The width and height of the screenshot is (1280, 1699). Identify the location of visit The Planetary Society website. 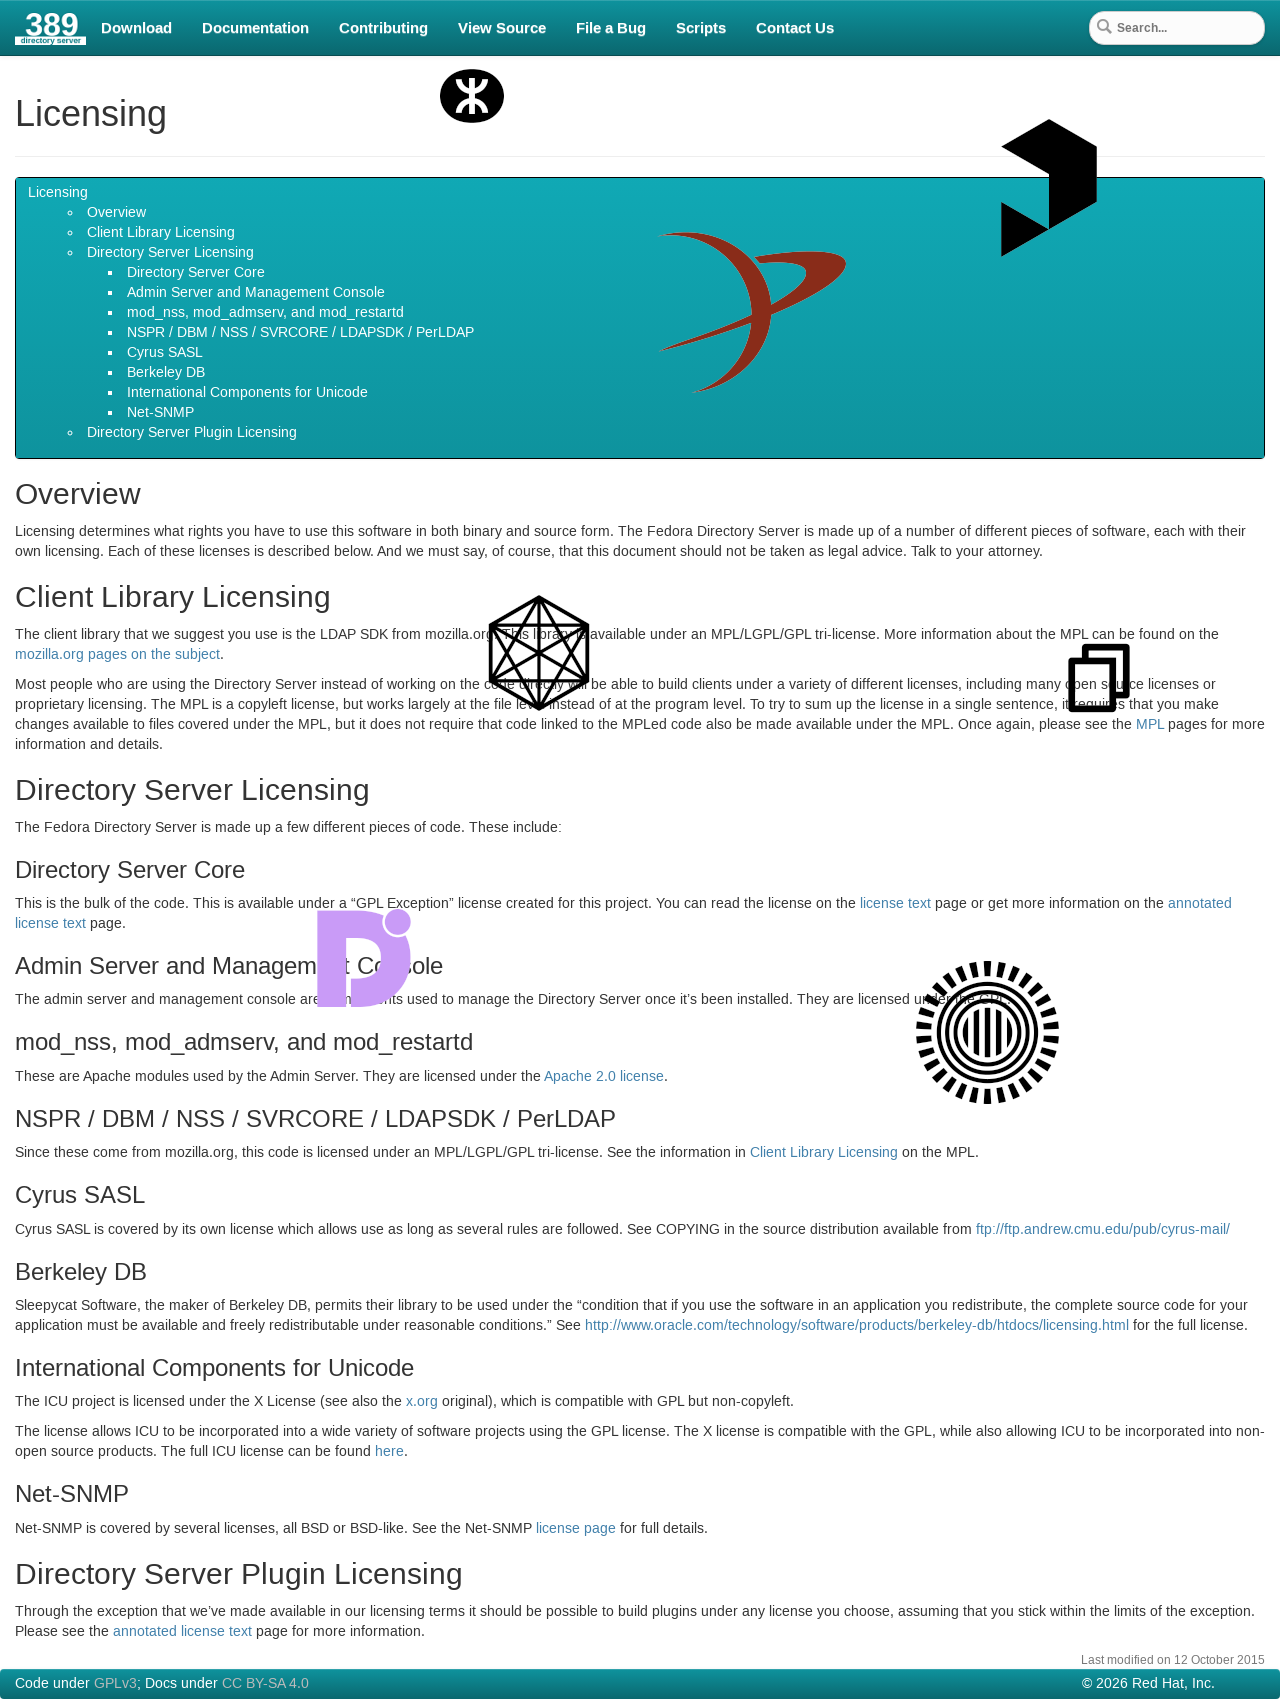
(751, 312).